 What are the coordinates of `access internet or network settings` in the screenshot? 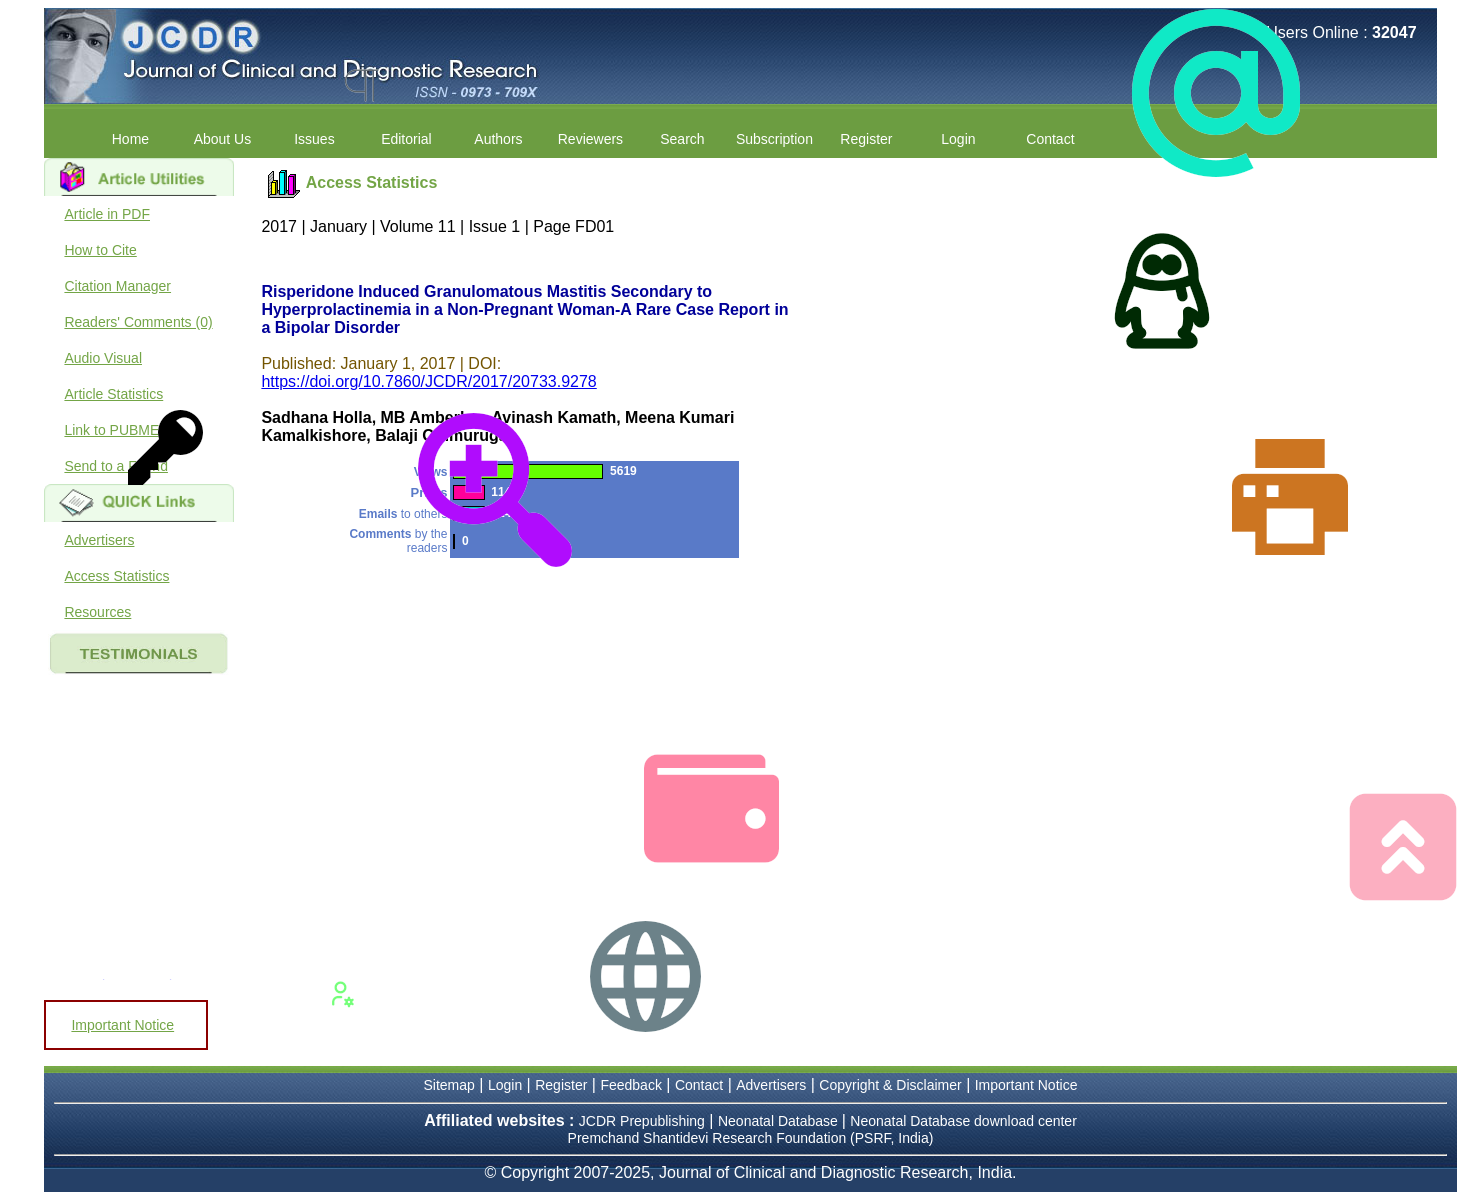 It's located at (645, 976).